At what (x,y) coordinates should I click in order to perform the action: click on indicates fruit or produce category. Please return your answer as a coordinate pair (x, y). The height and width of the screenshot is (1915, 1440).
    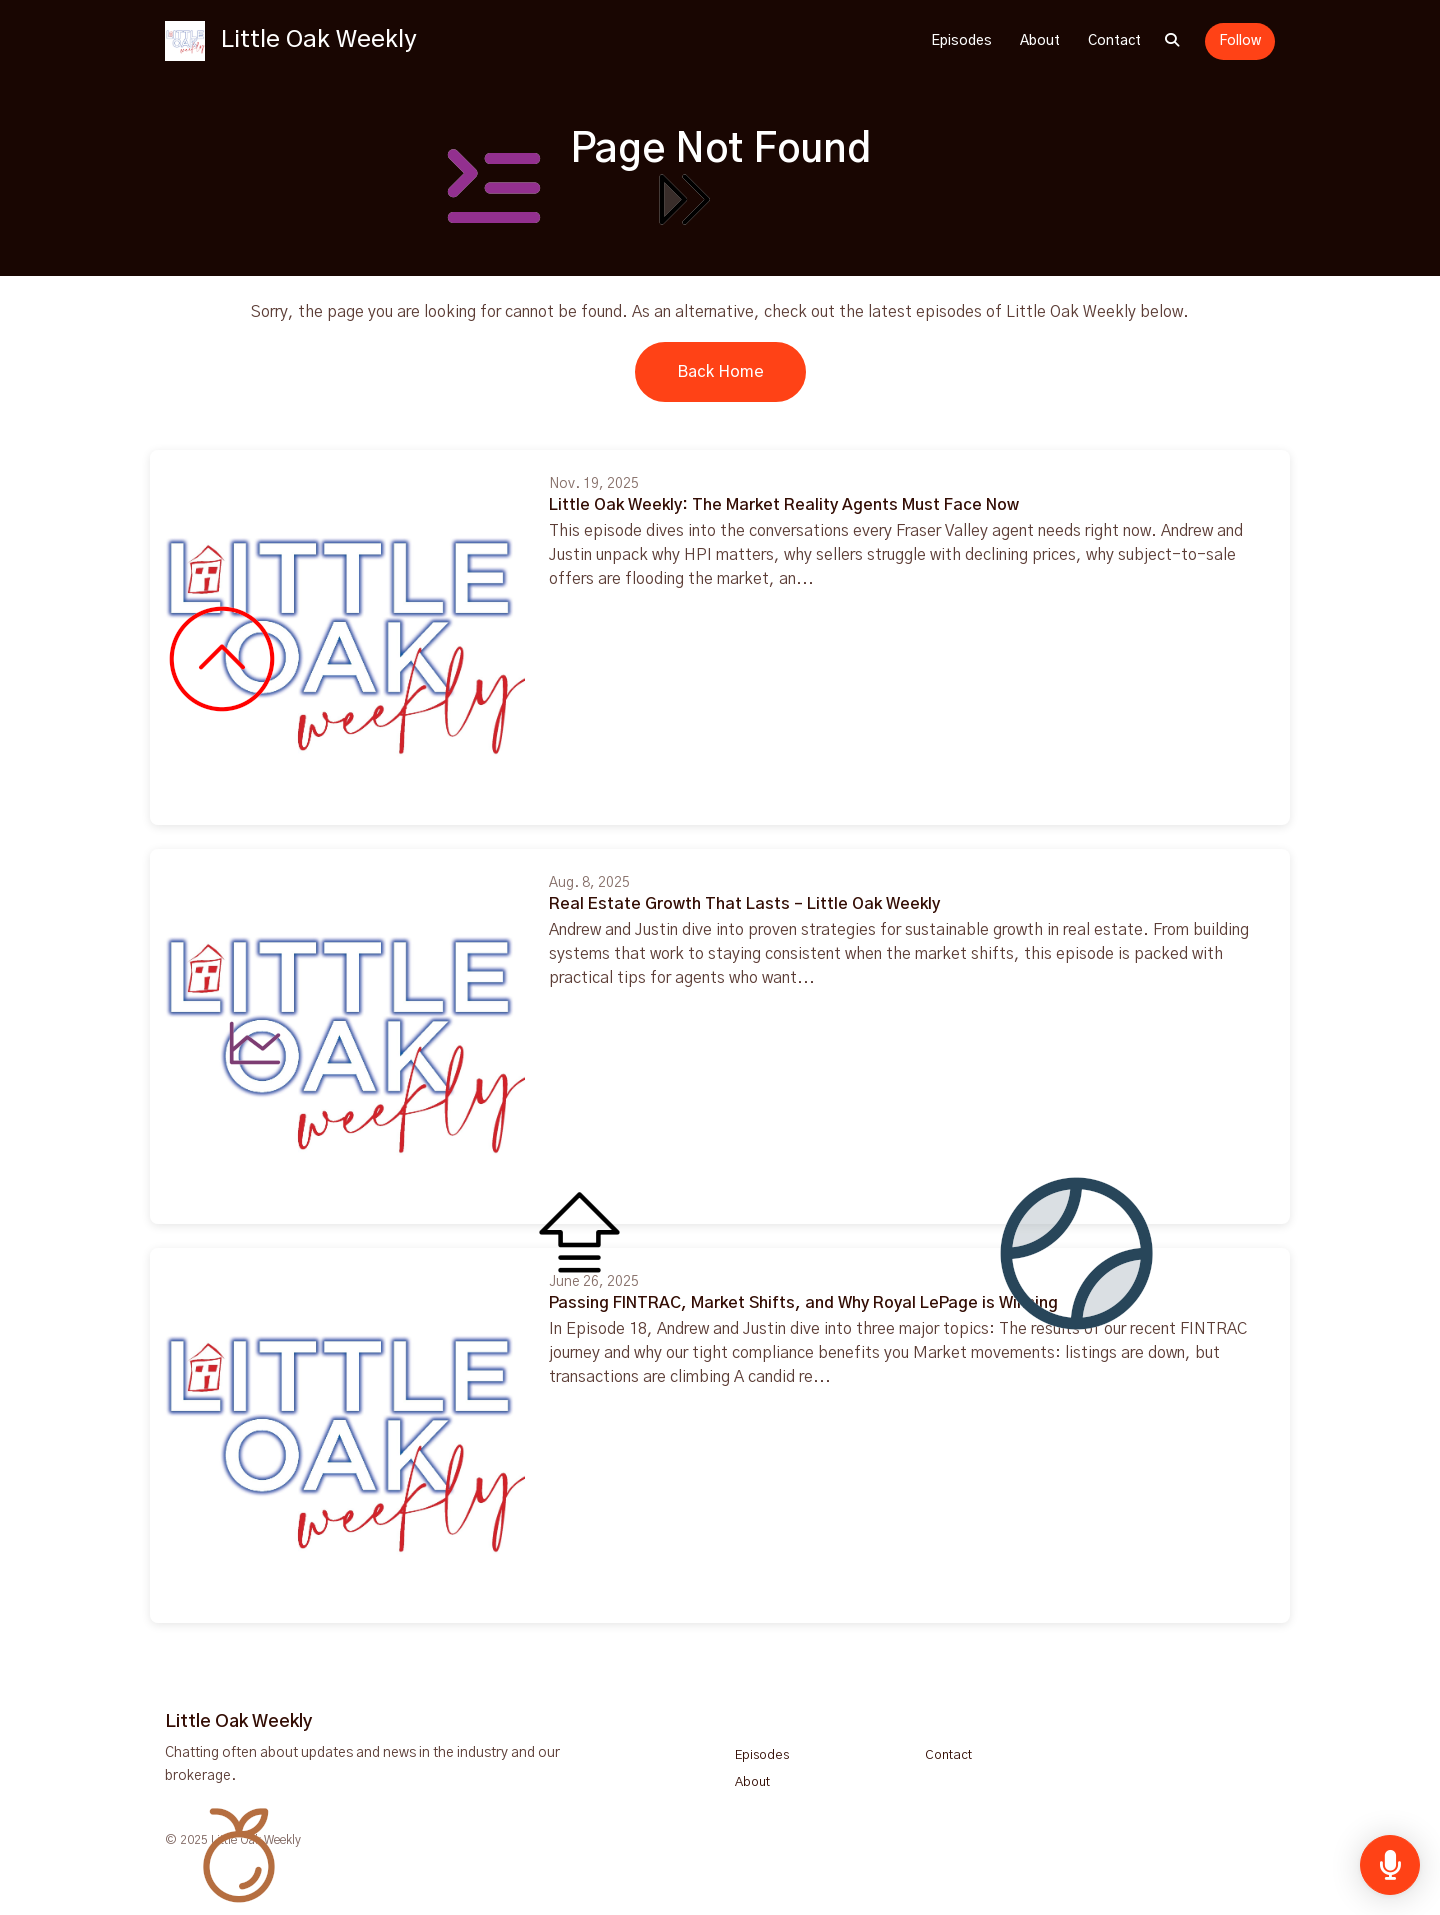
    Looking at the image, I should click on (239, 1857).